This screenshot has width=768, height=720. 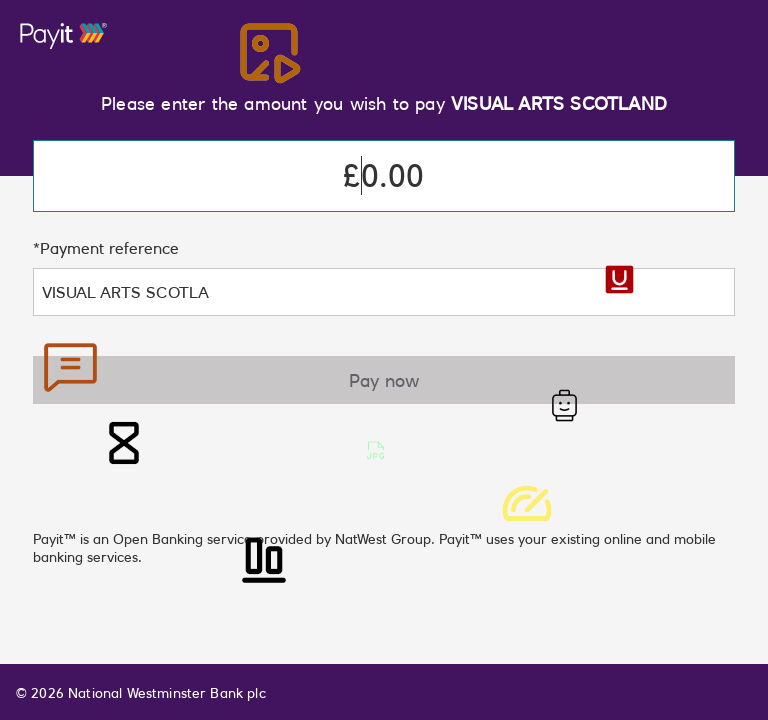 What do you see at coordinates (376, 451) in the screenshot?
I see `view or open a JPG image file` at bounding box center [376, 451].